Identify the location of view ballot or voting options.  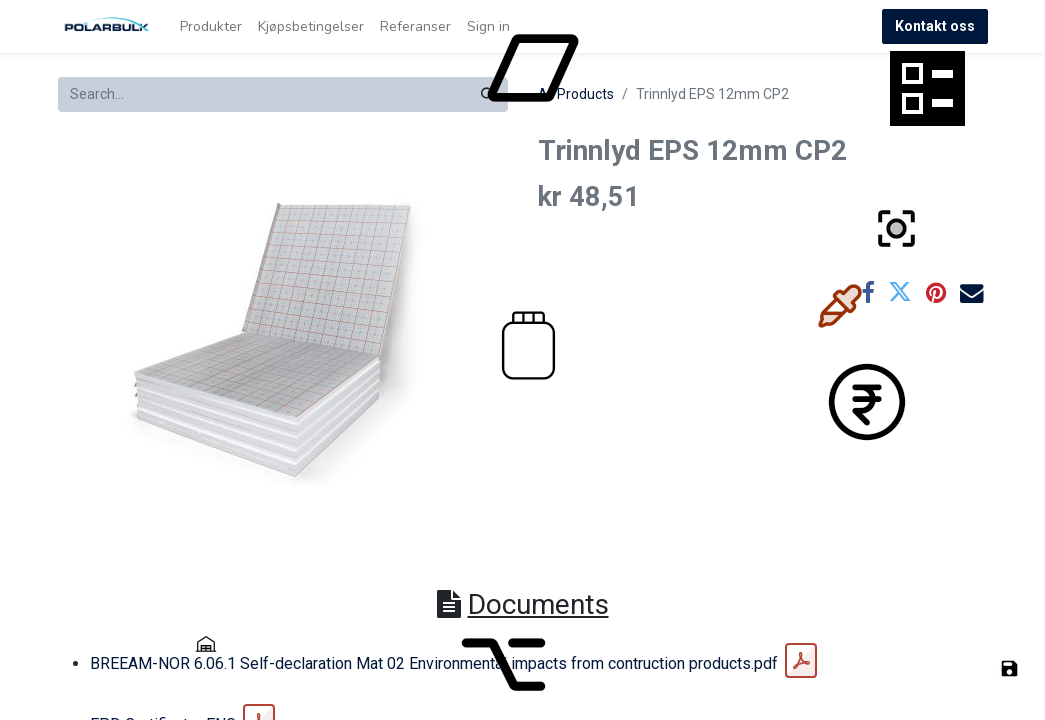
(927, 88).